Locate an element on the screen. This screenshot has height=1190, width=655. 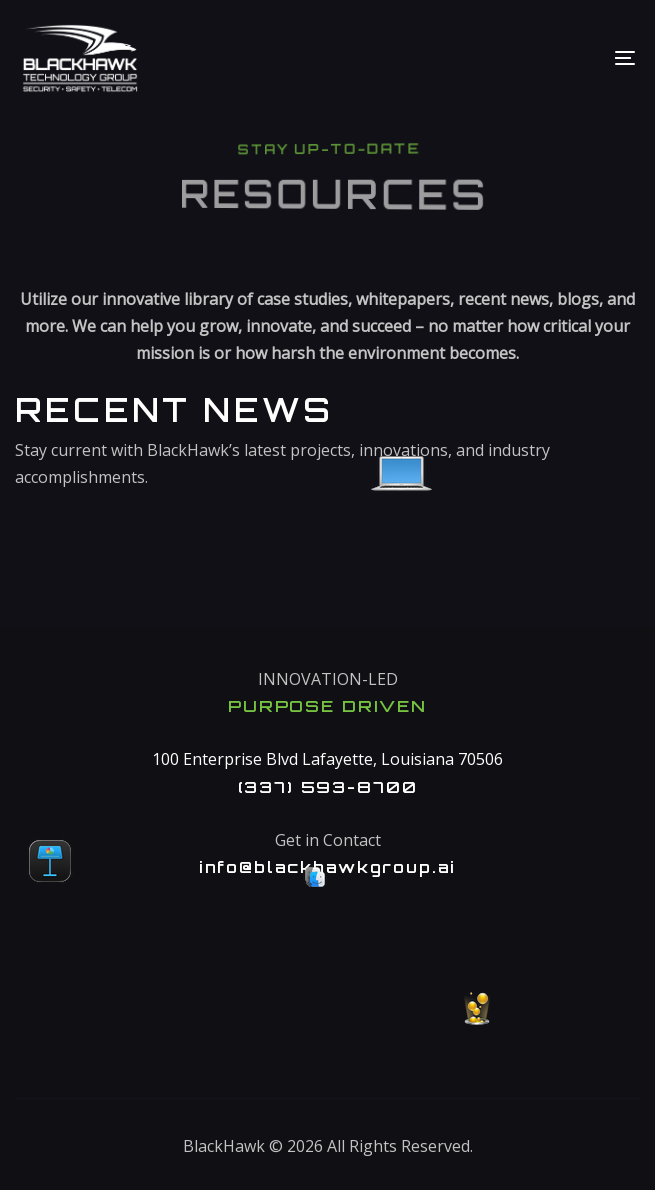
launch macos setup assistant is located at coordinates (315, 877).